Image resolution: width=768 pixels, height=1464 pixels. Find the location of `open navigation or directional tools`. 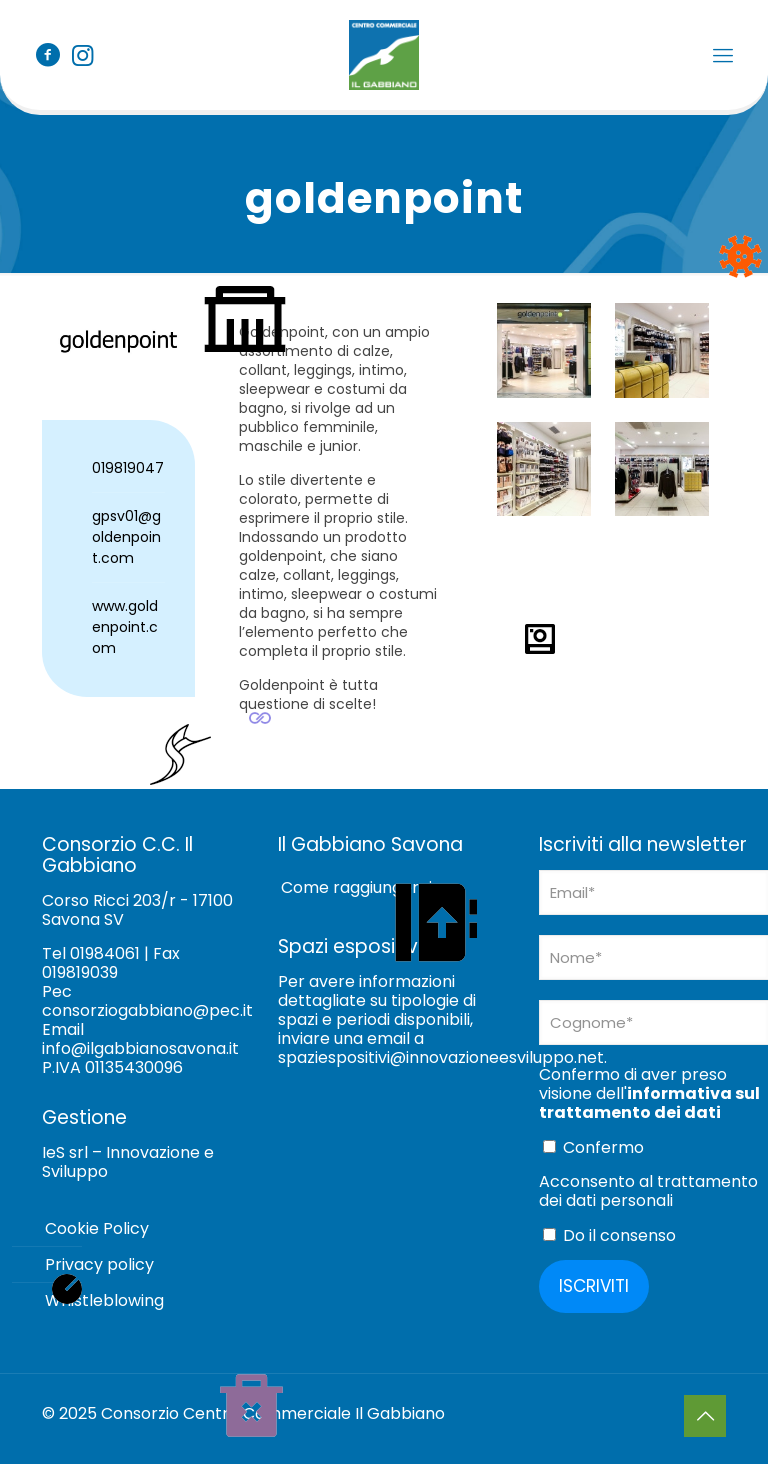

open navigation or directional tools is located at coordinates (67, 1289).